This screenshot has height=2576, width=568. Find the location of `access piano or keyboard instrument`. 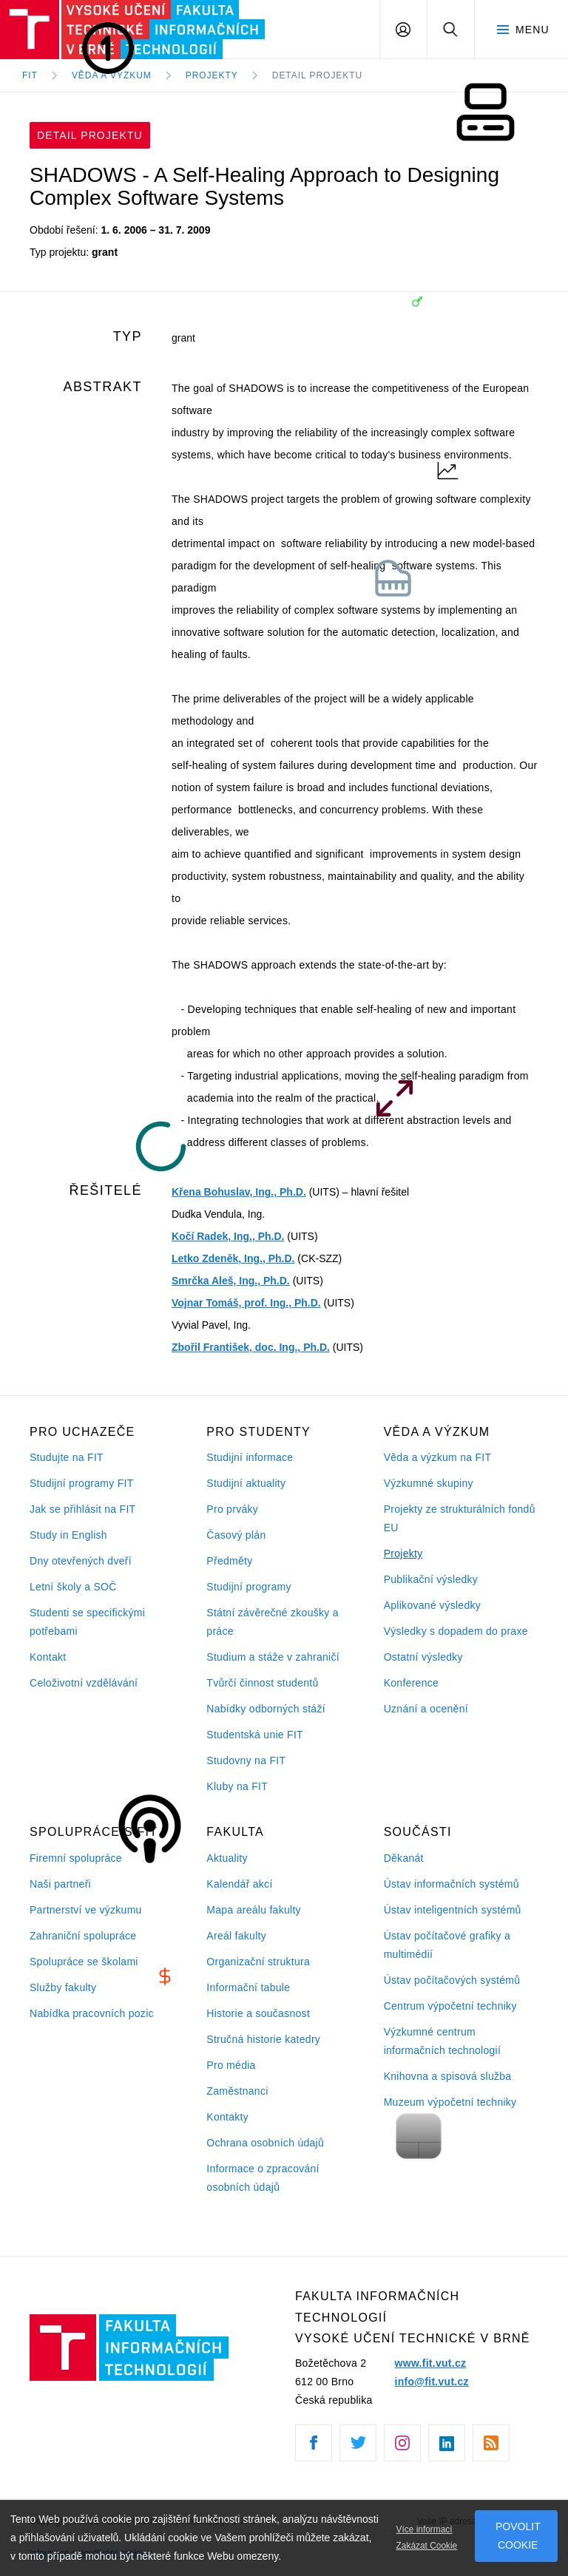

access piano or keyboard instrument is located at coordinates (393, 578).